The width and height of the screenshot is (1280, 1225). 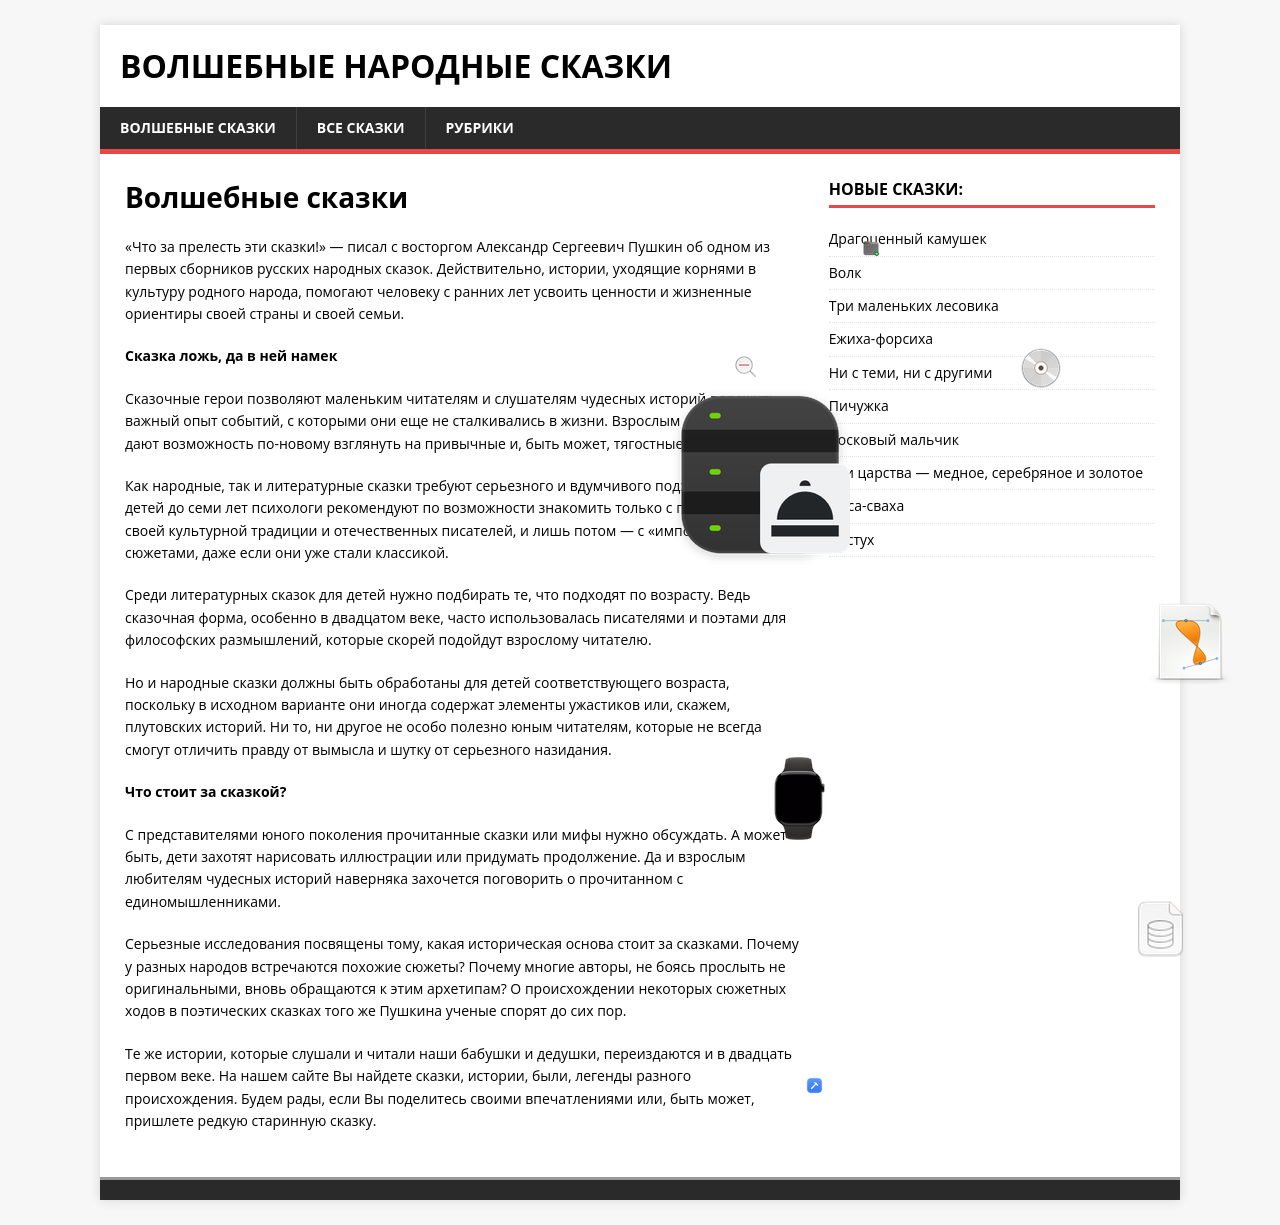 I want to click on unmount or eject a CD/DVD disc, so click(x=1041, y=368).